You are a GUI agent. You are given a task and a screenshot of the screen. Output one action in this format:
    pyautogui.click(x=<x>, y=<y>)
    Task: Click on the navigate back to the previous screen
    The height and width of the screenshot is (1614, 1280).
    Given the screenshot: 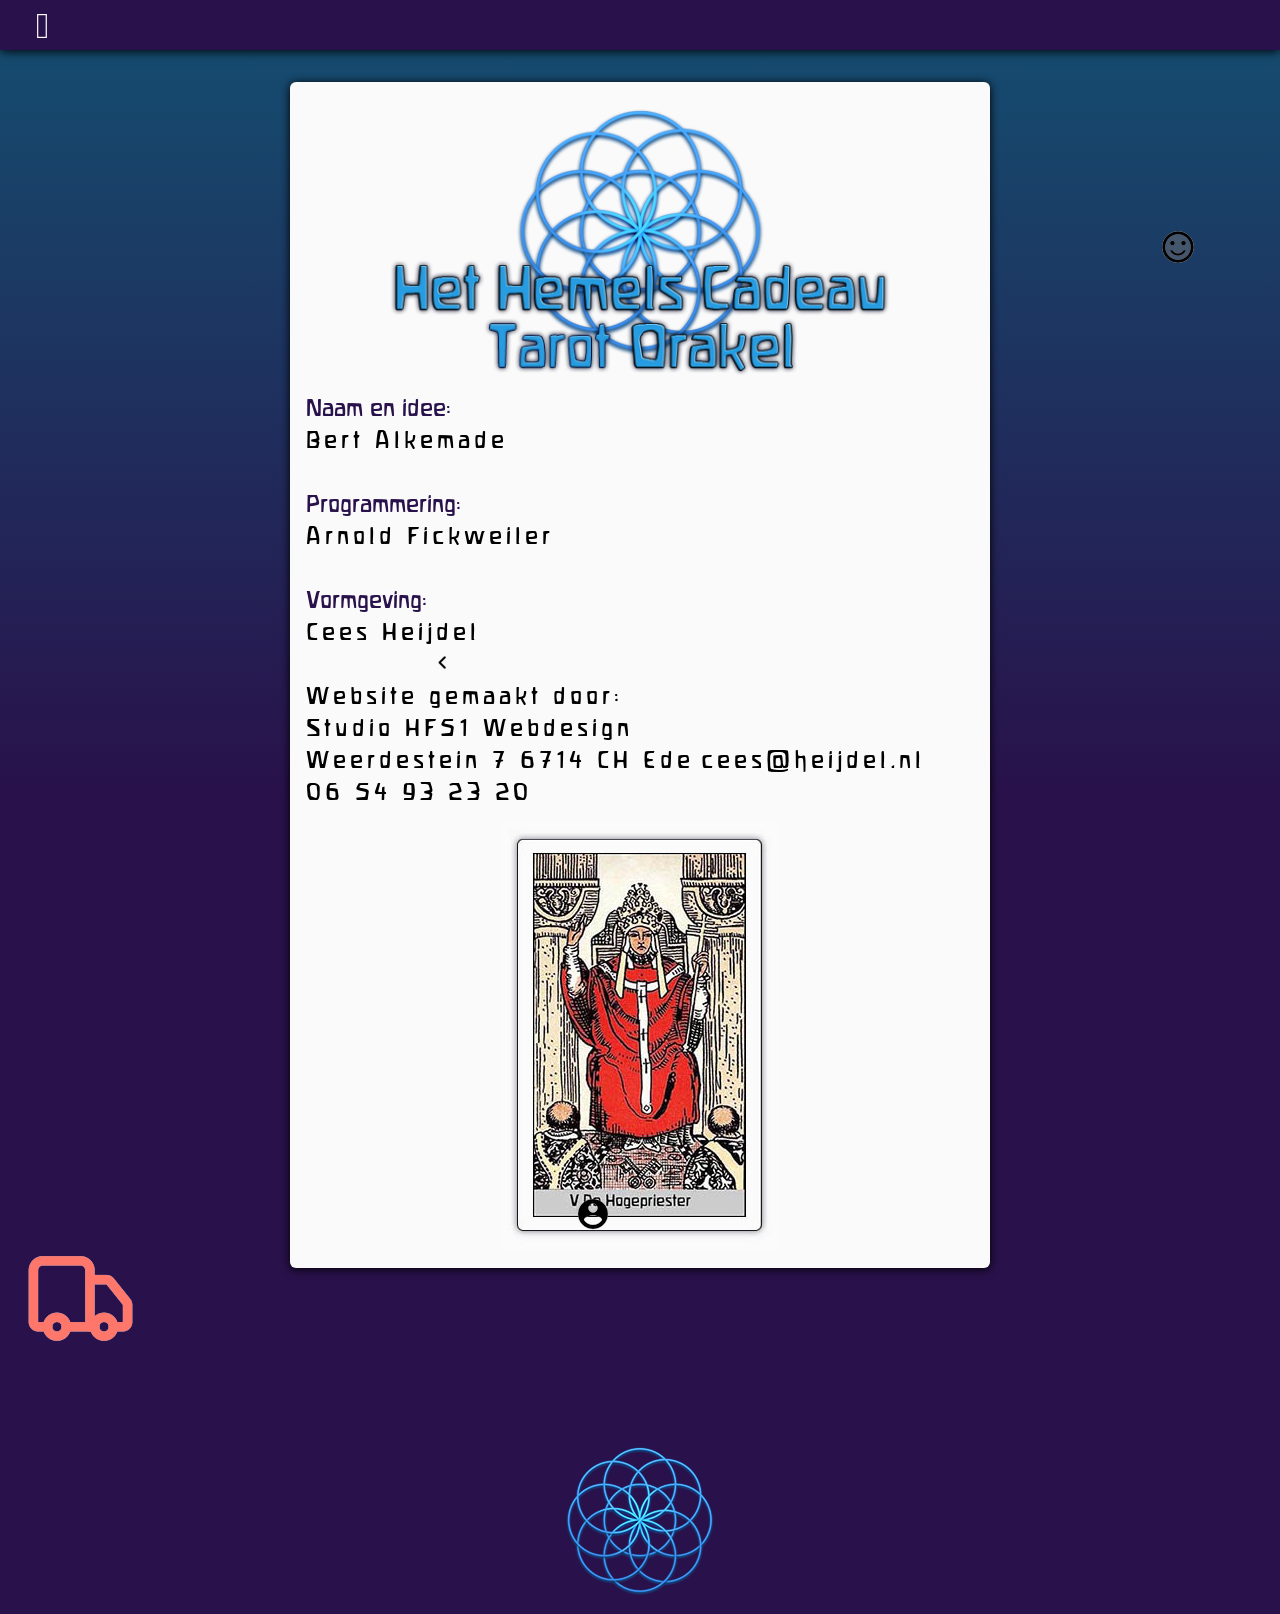 What is the action you would take?
    pyautogui.click(x=442, y=662)
    